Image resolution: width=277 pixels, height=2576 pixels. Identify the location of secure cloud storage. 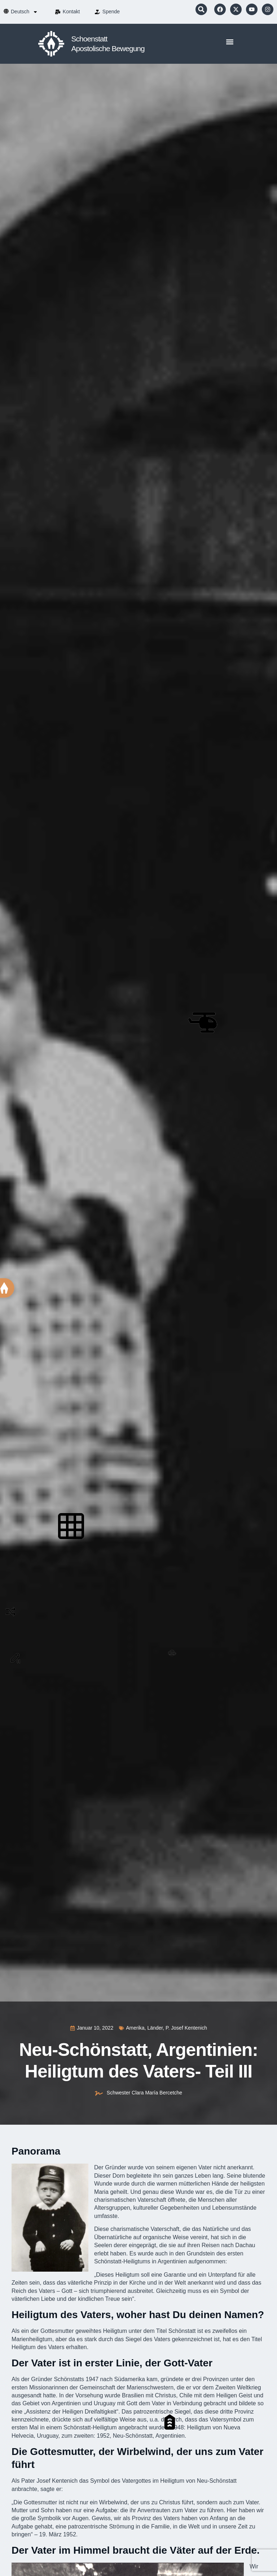
(172, 1653).